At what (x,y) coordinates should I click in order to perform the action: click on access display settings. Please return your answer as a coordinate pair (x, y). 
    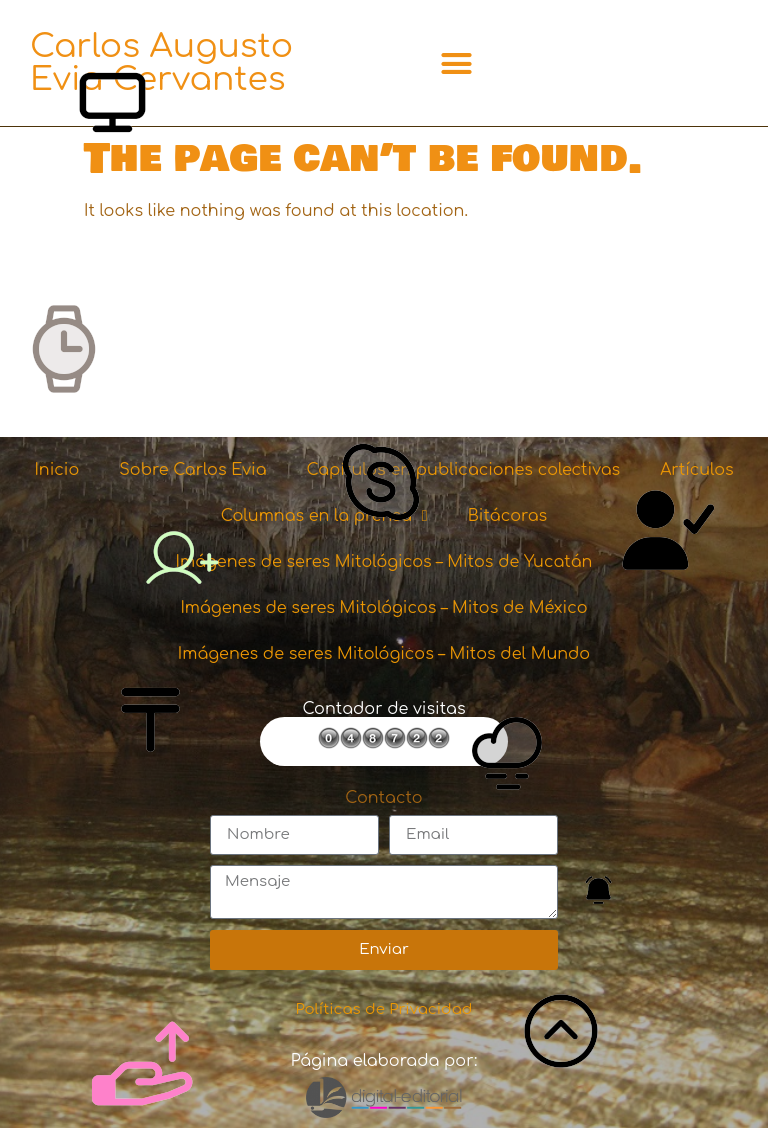
    Looking at the image, I should click on (112, 102).